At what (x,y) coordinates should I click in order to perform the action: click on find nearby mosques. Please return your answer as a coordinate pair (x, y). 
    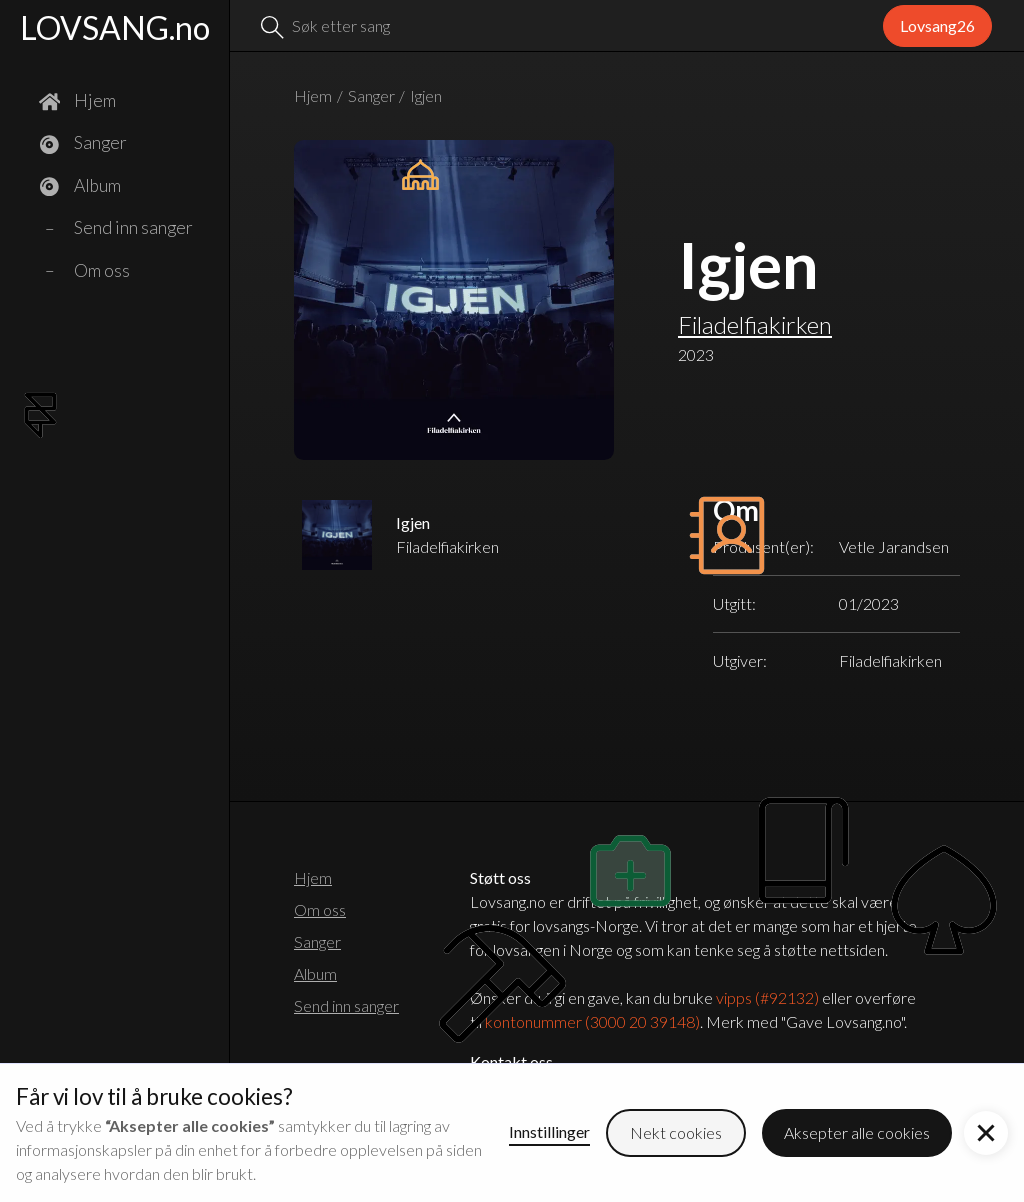
    Looking at the image, I should click on (420, 176).